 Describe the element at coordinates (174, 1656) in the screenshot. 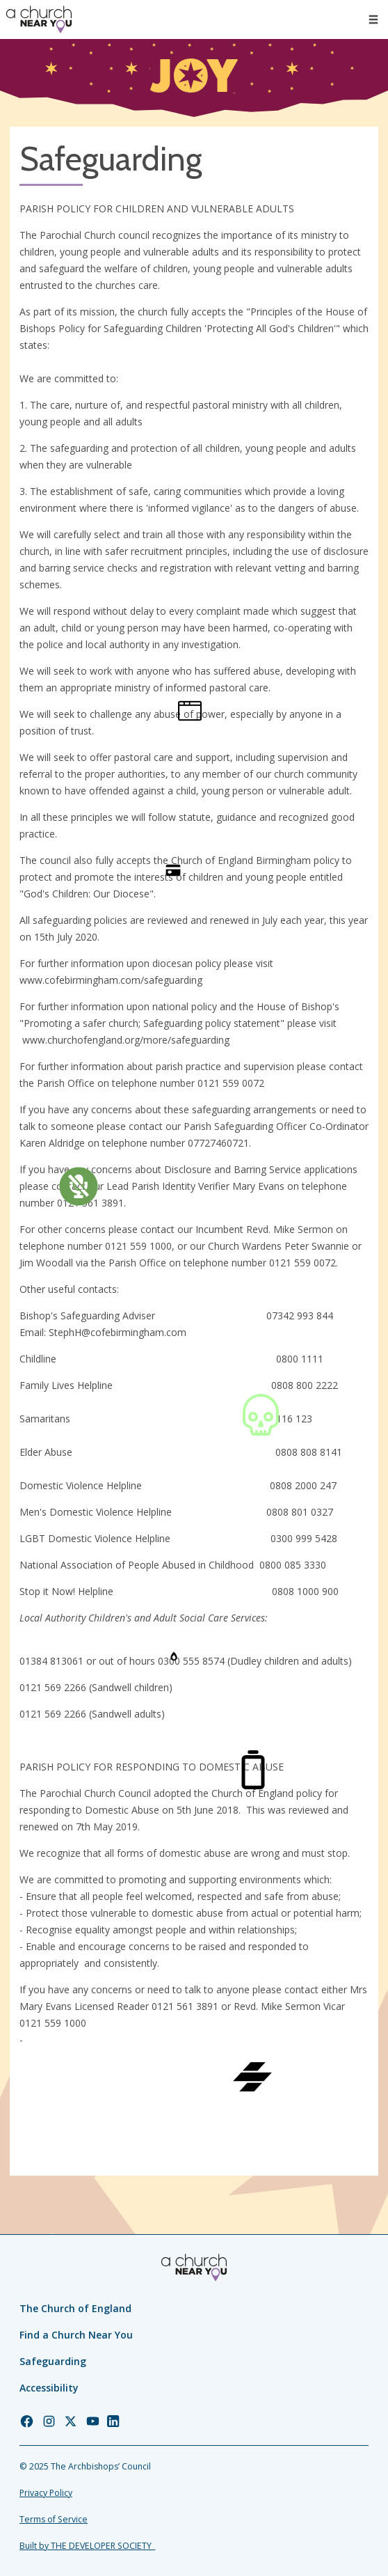

I see `indicates flammable or combustible content` at that location.